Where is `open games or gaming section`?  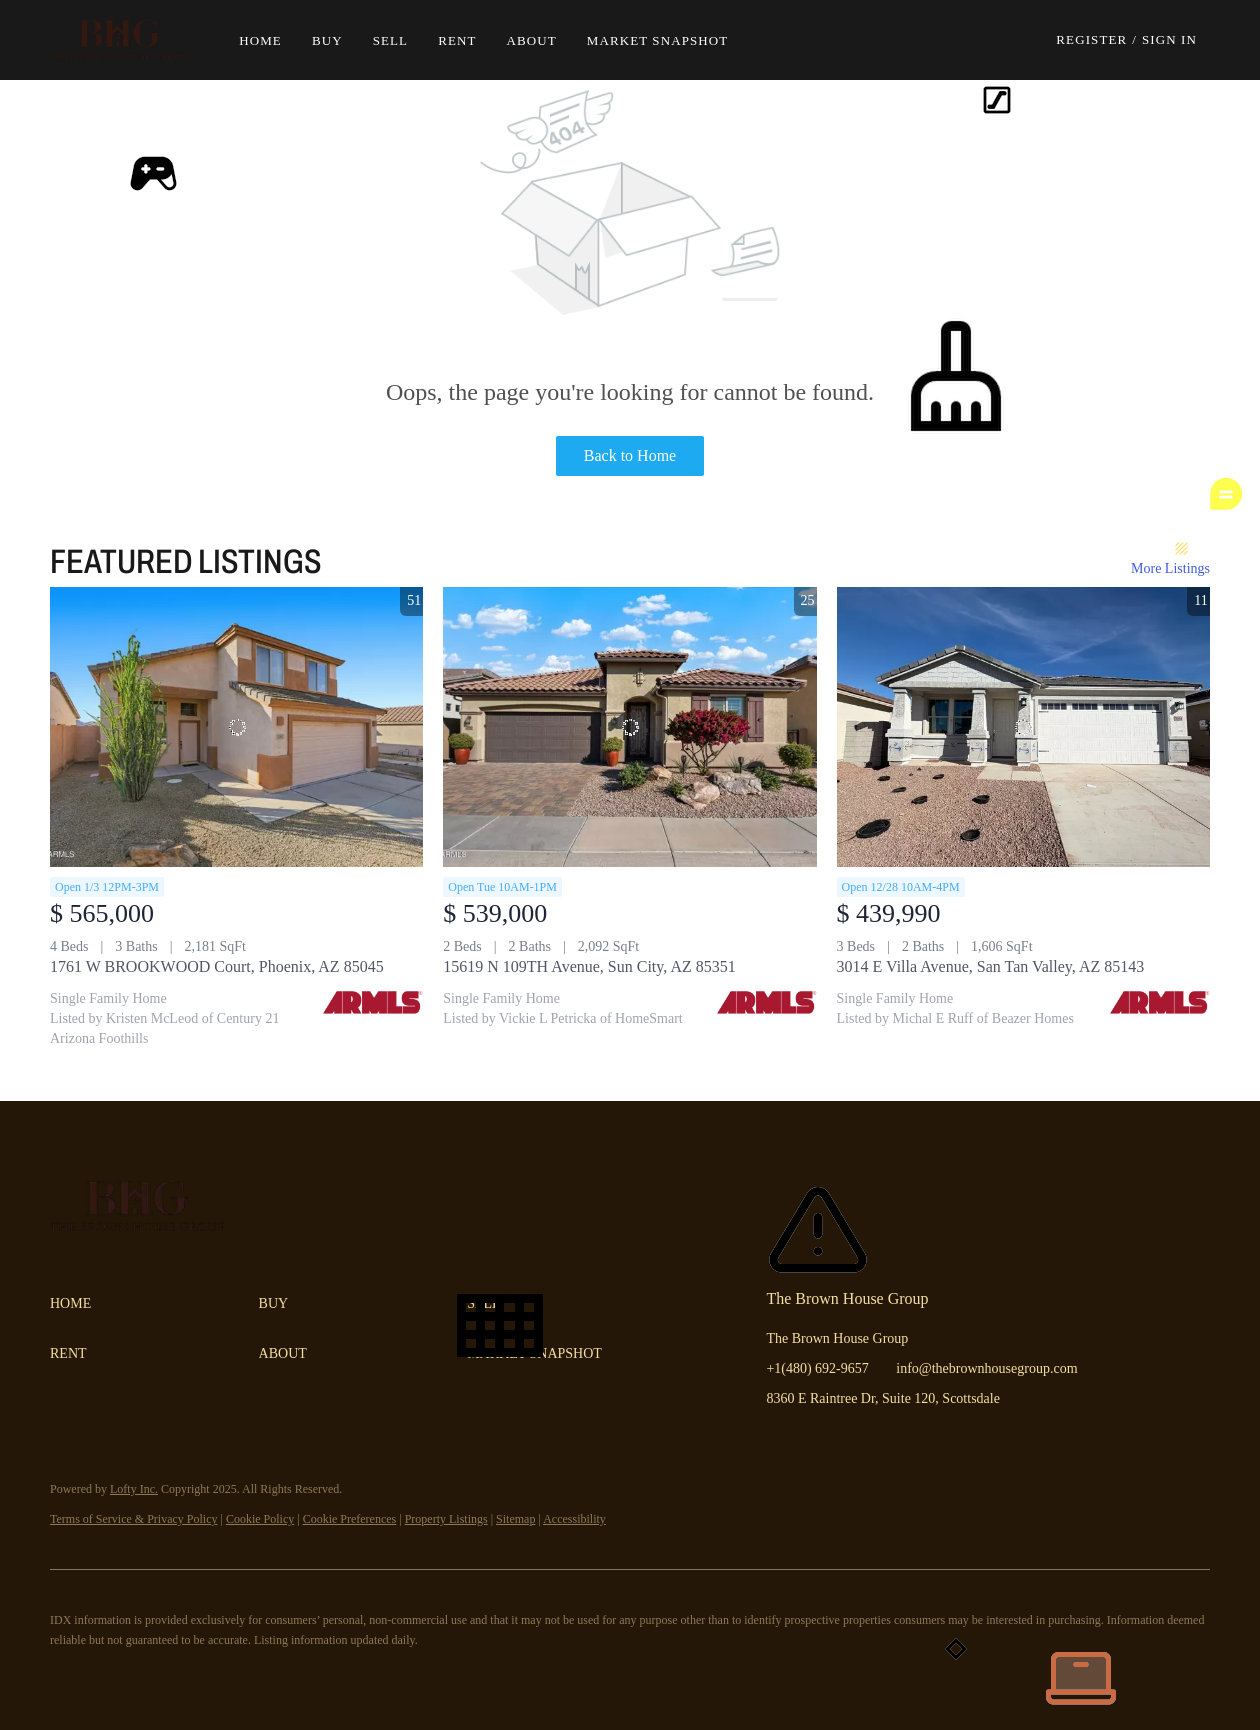
open games or gaming section is located at coordinates (153, 173).